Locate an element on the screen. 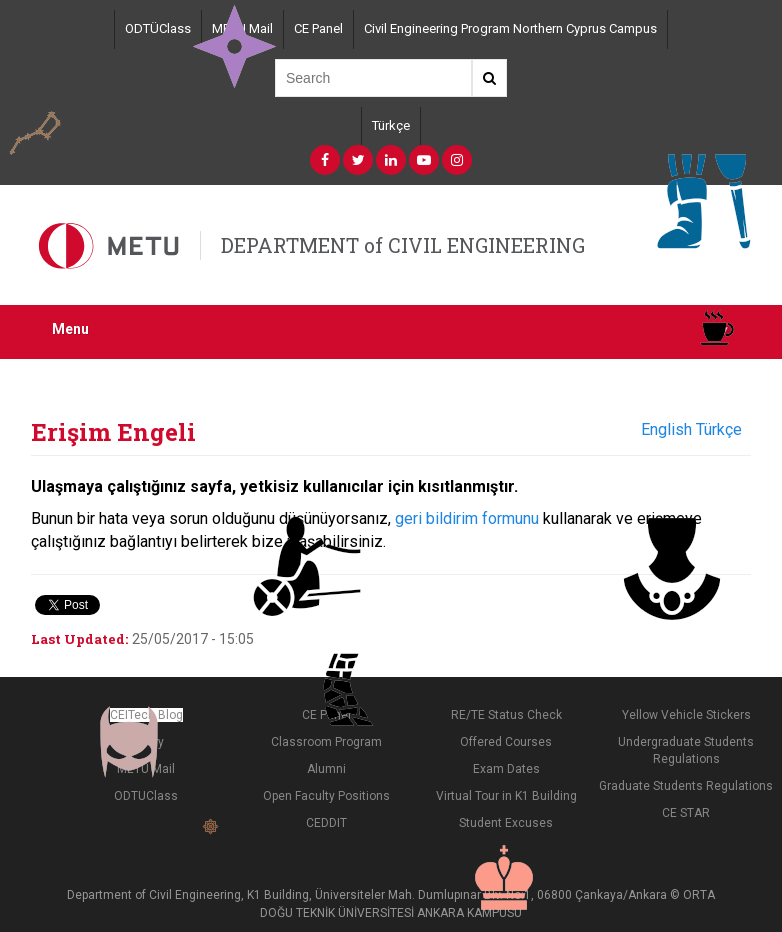  decorative badge or achievement emblem is located at coordinates (210, 826).